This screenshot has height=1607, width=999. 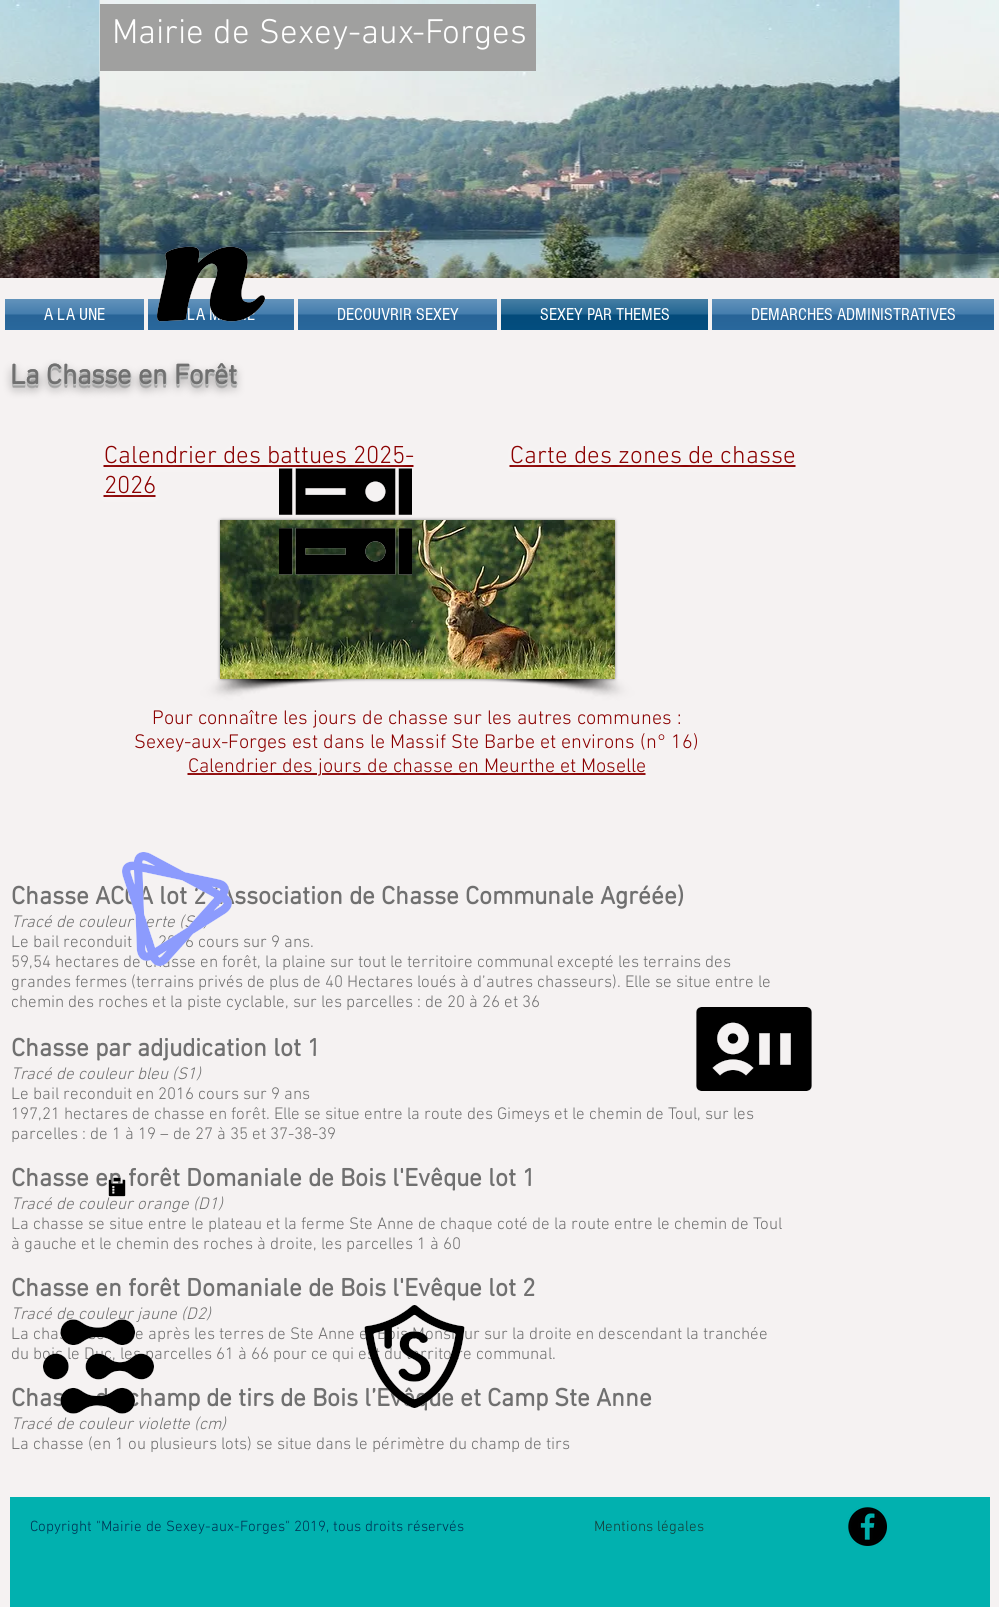 I want to click on notist app logo, so click(x=211, y=284).